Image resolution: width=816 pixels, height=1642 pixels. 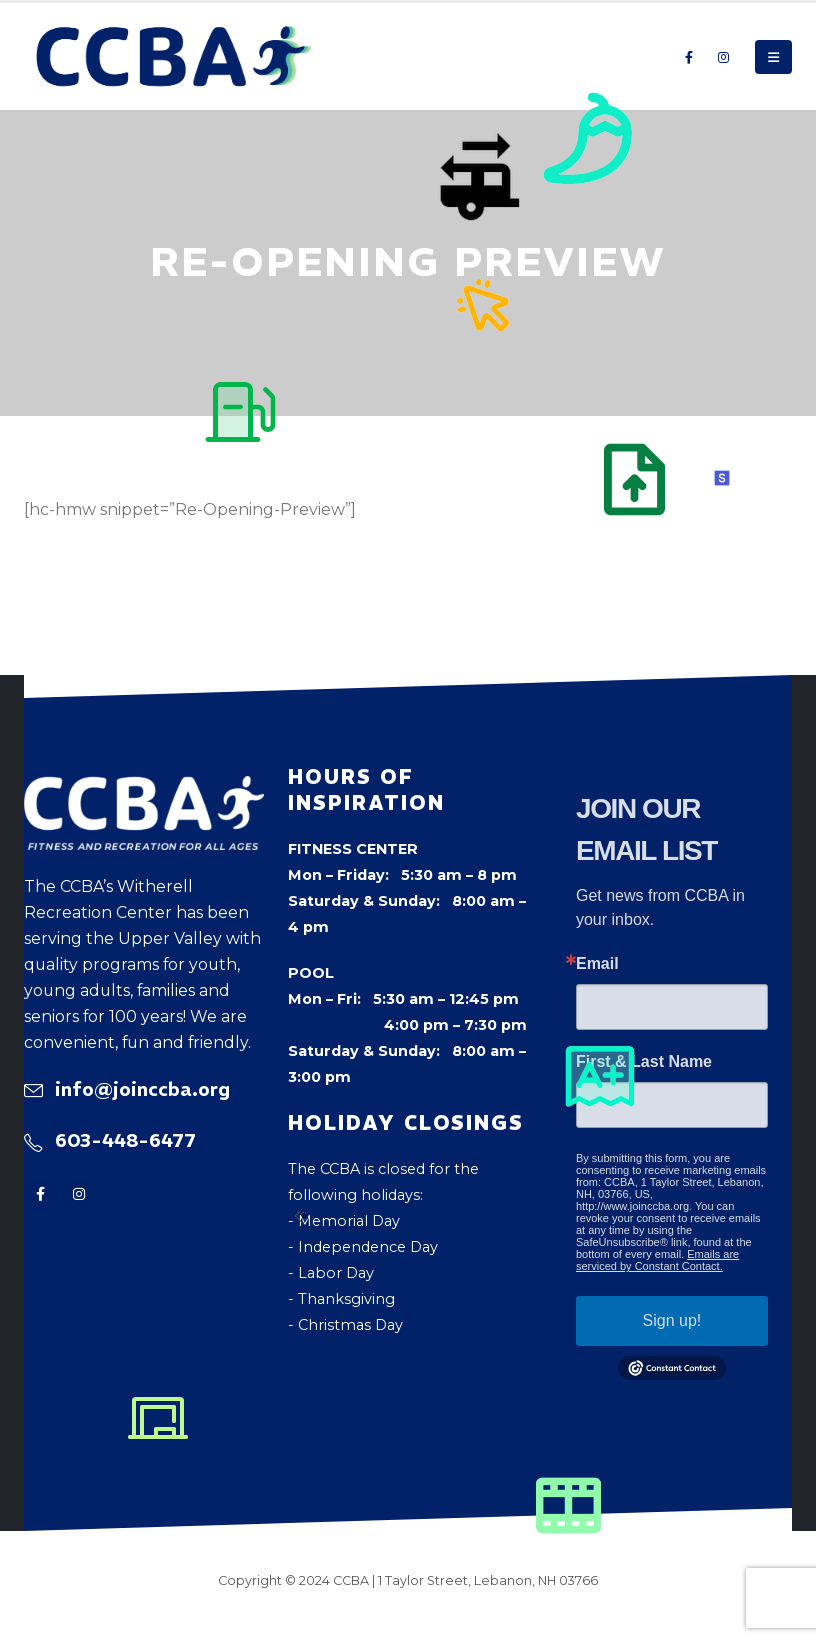 What do you see at coordinates (486, 308) in the screenshot?
I see `click or tap to interact` at bounding box center [486, 308].